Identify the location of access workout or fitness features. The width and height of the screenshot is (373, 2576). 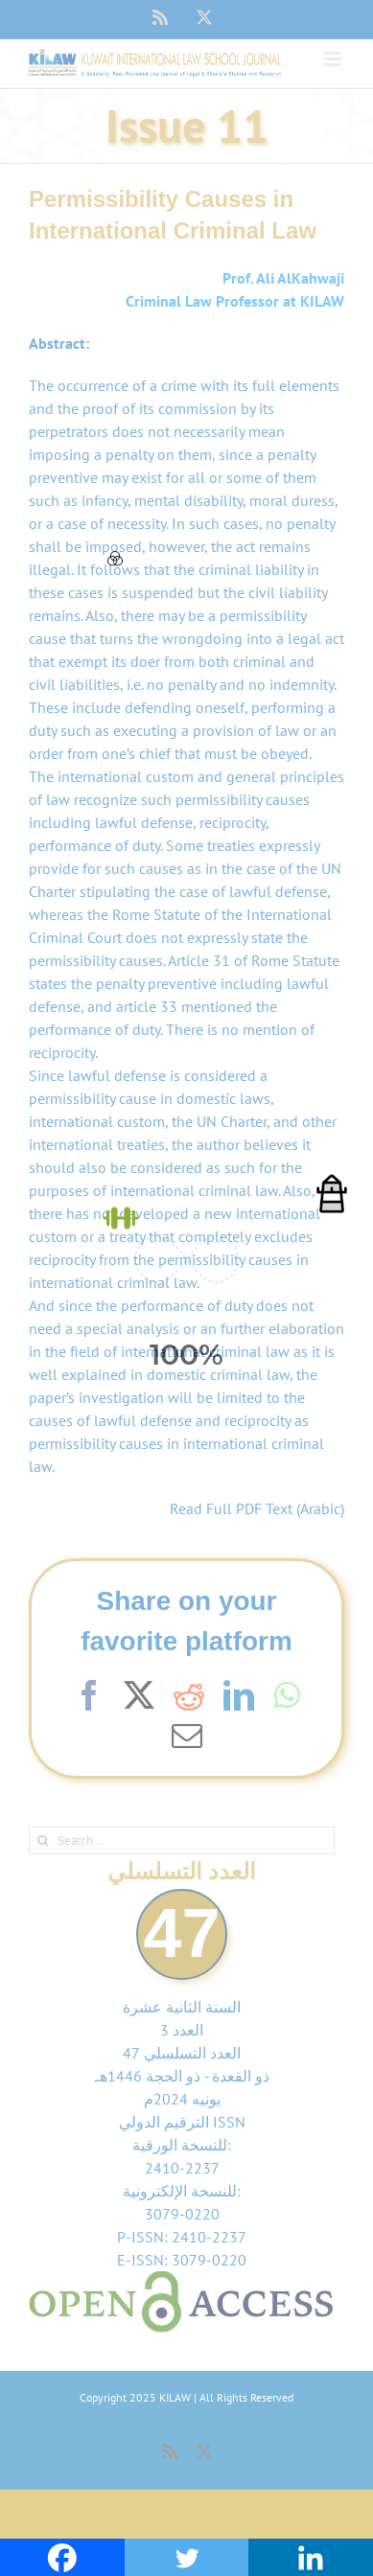
(121, 1218).